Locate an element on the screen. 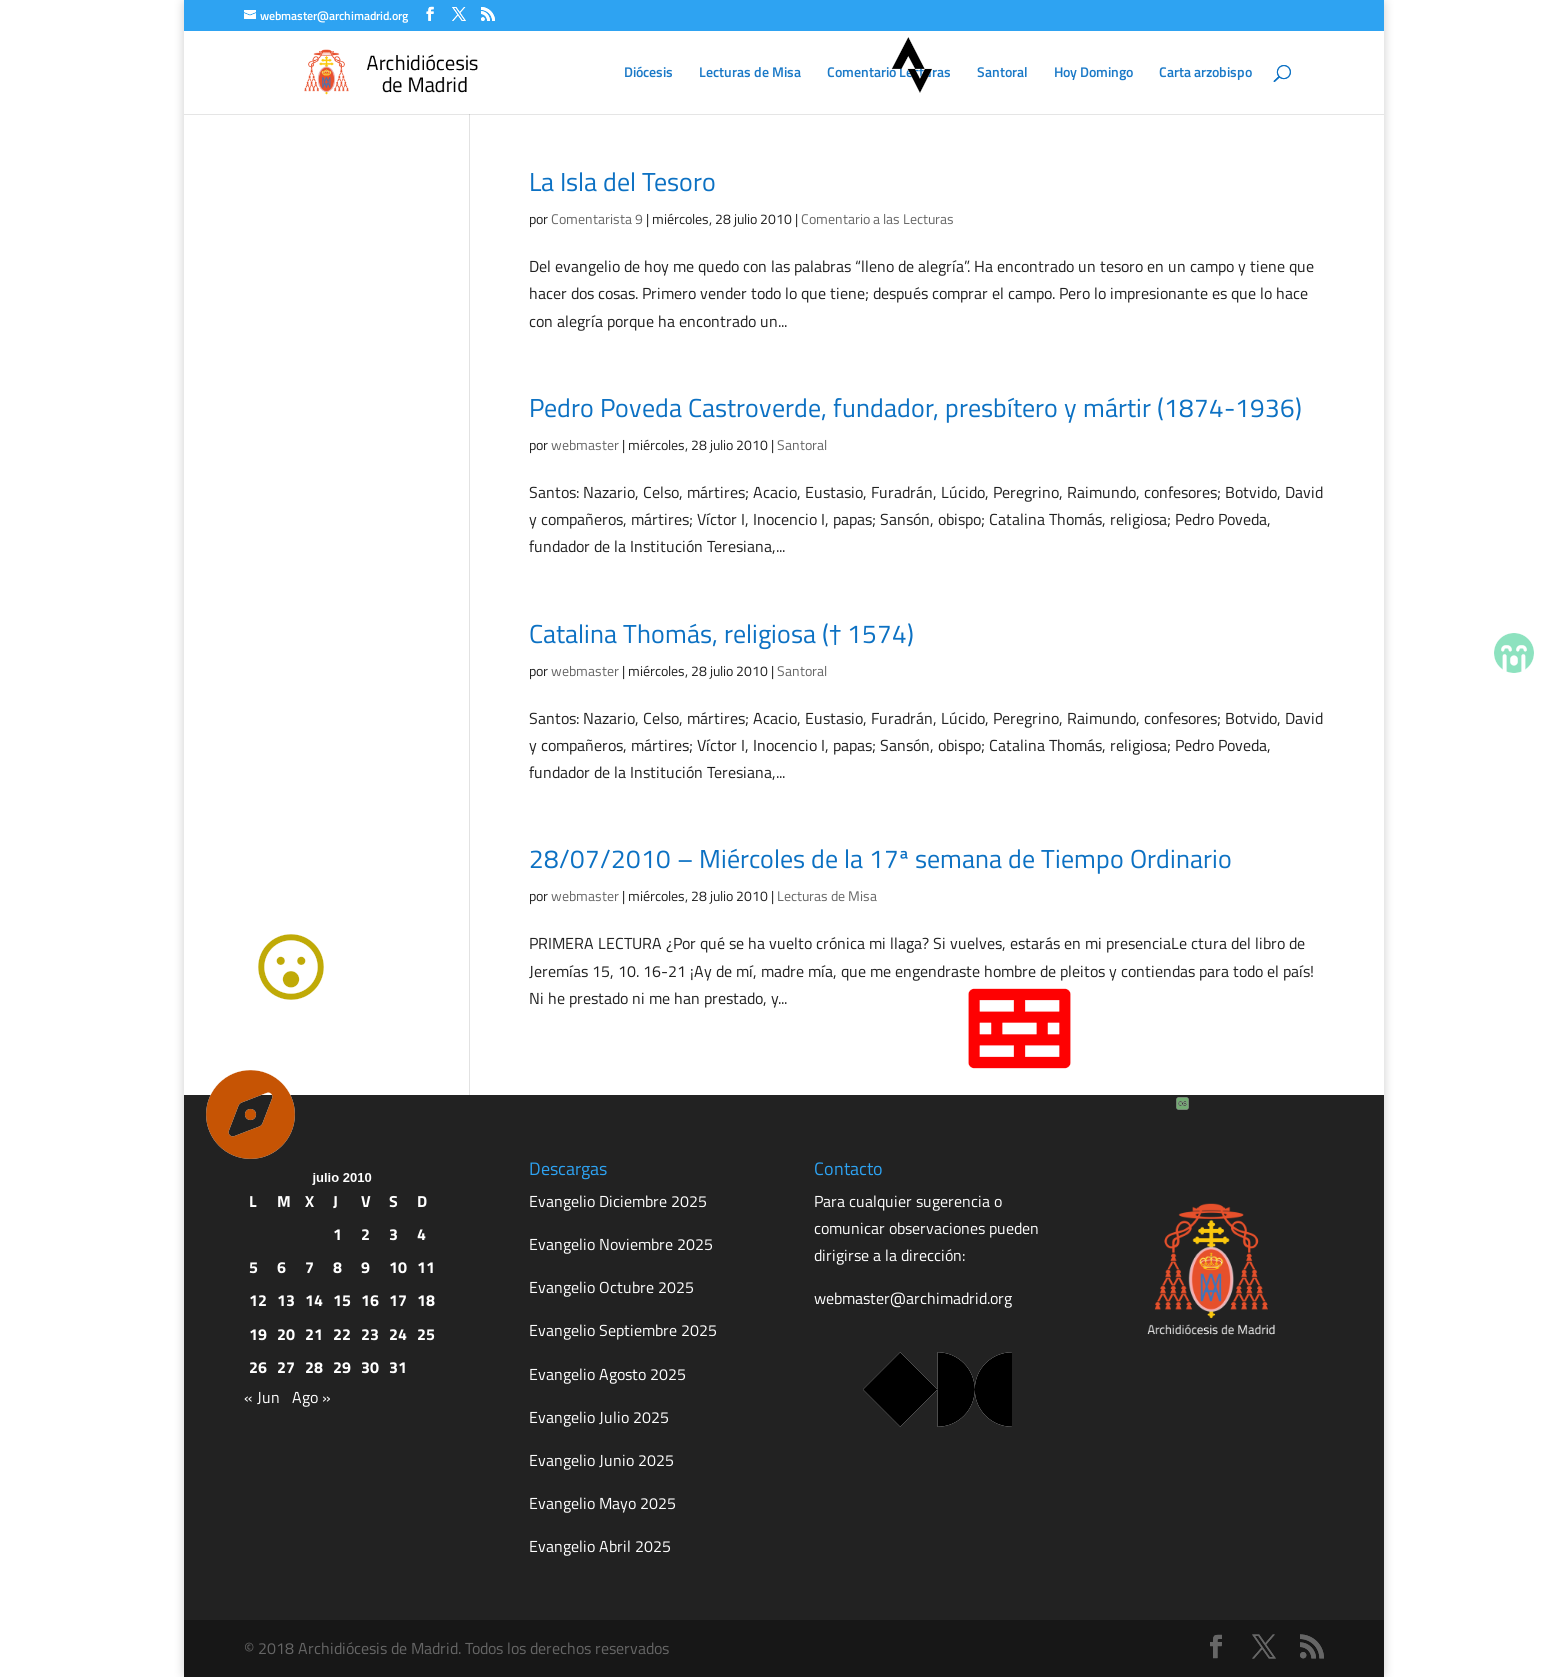  open Last.fm profile or music scrobbling is located at coordinates (1182, 1103).